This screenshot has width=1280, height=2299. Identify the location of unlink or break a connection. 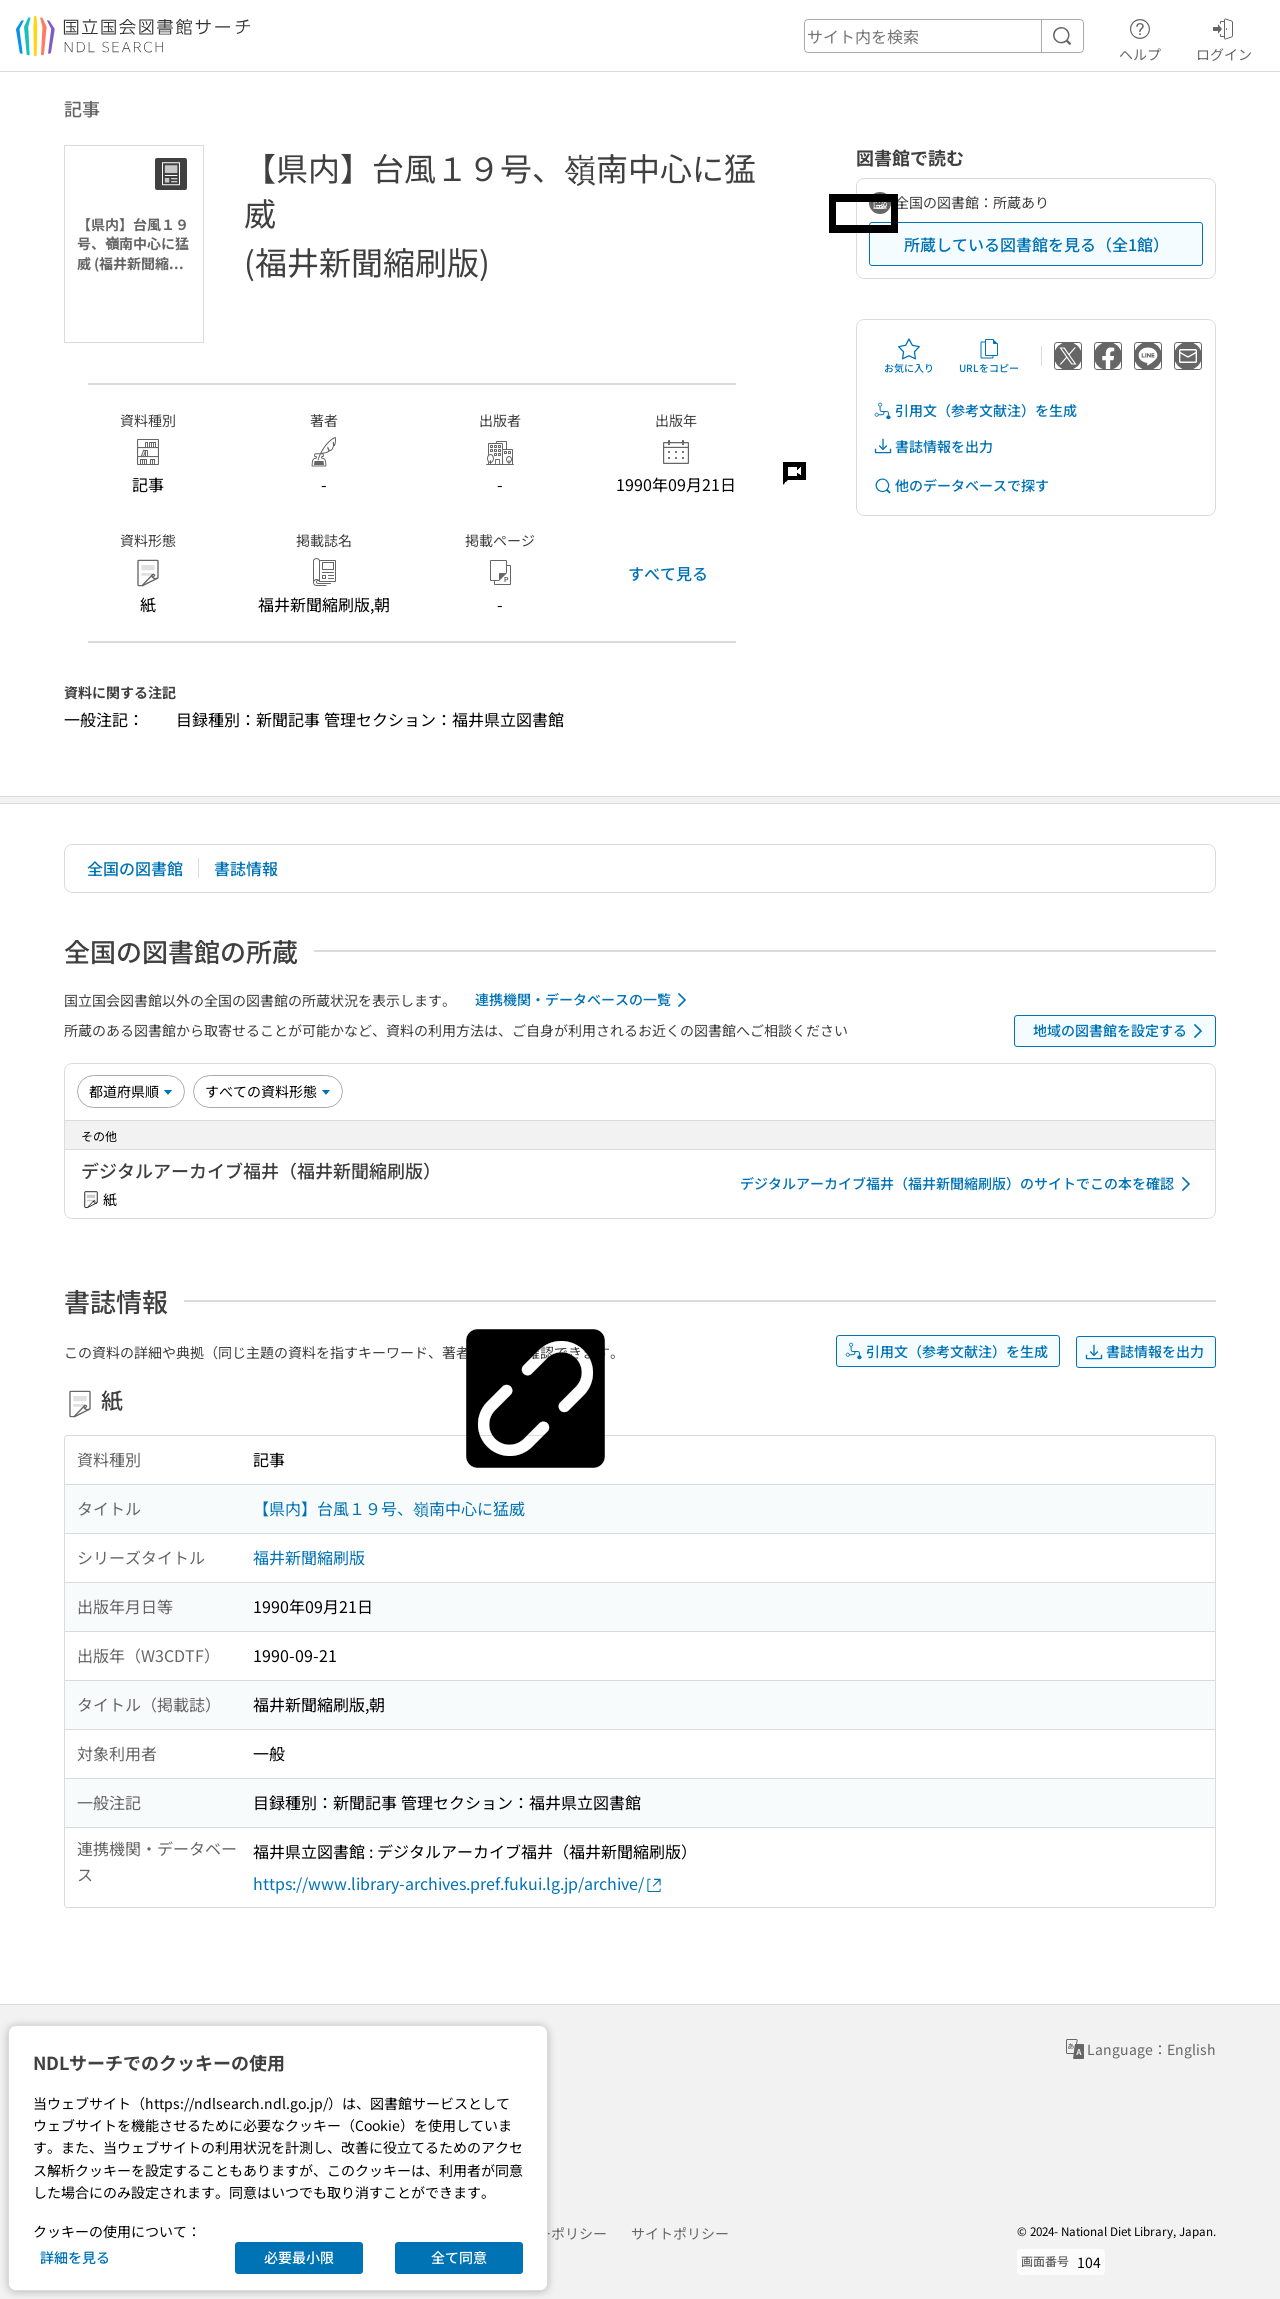
(535, 1398).